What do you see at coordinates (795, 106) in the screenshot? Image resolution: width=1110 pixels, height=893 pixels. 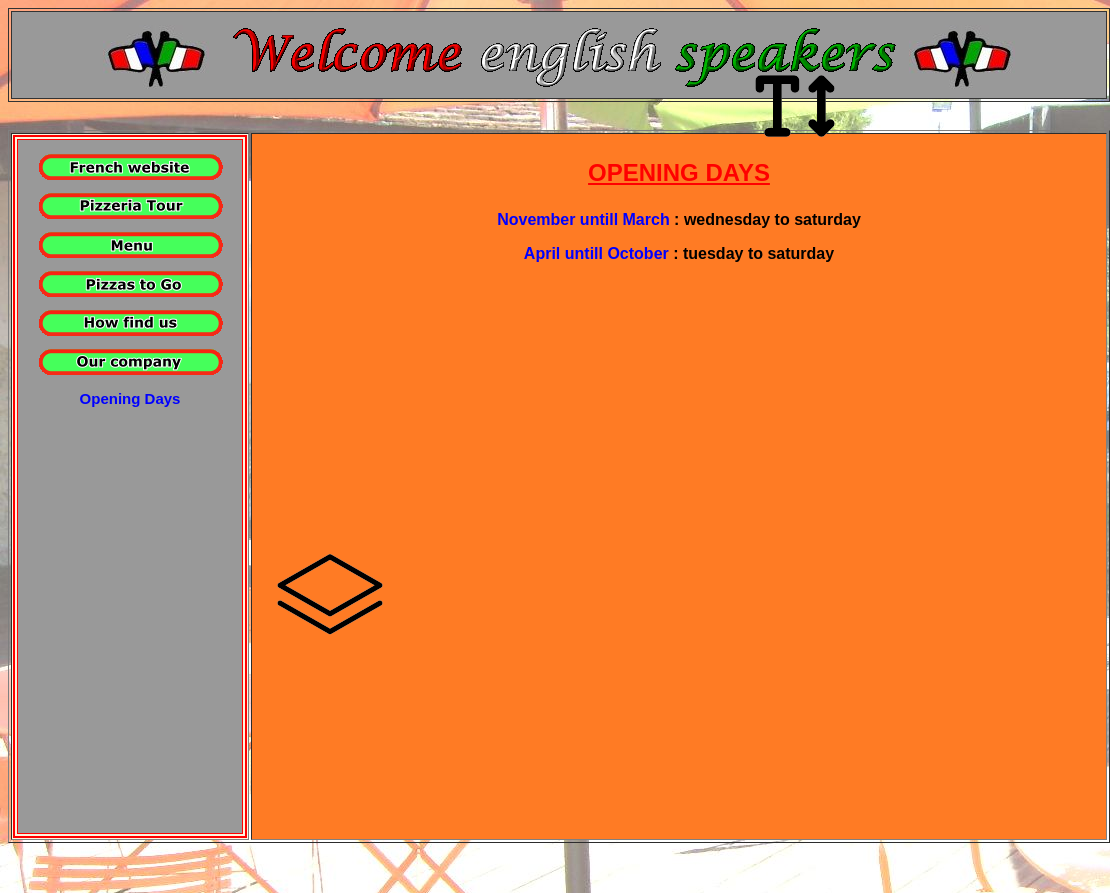 I see `adjust text height or line spacing` at bounding box center [795, 106].